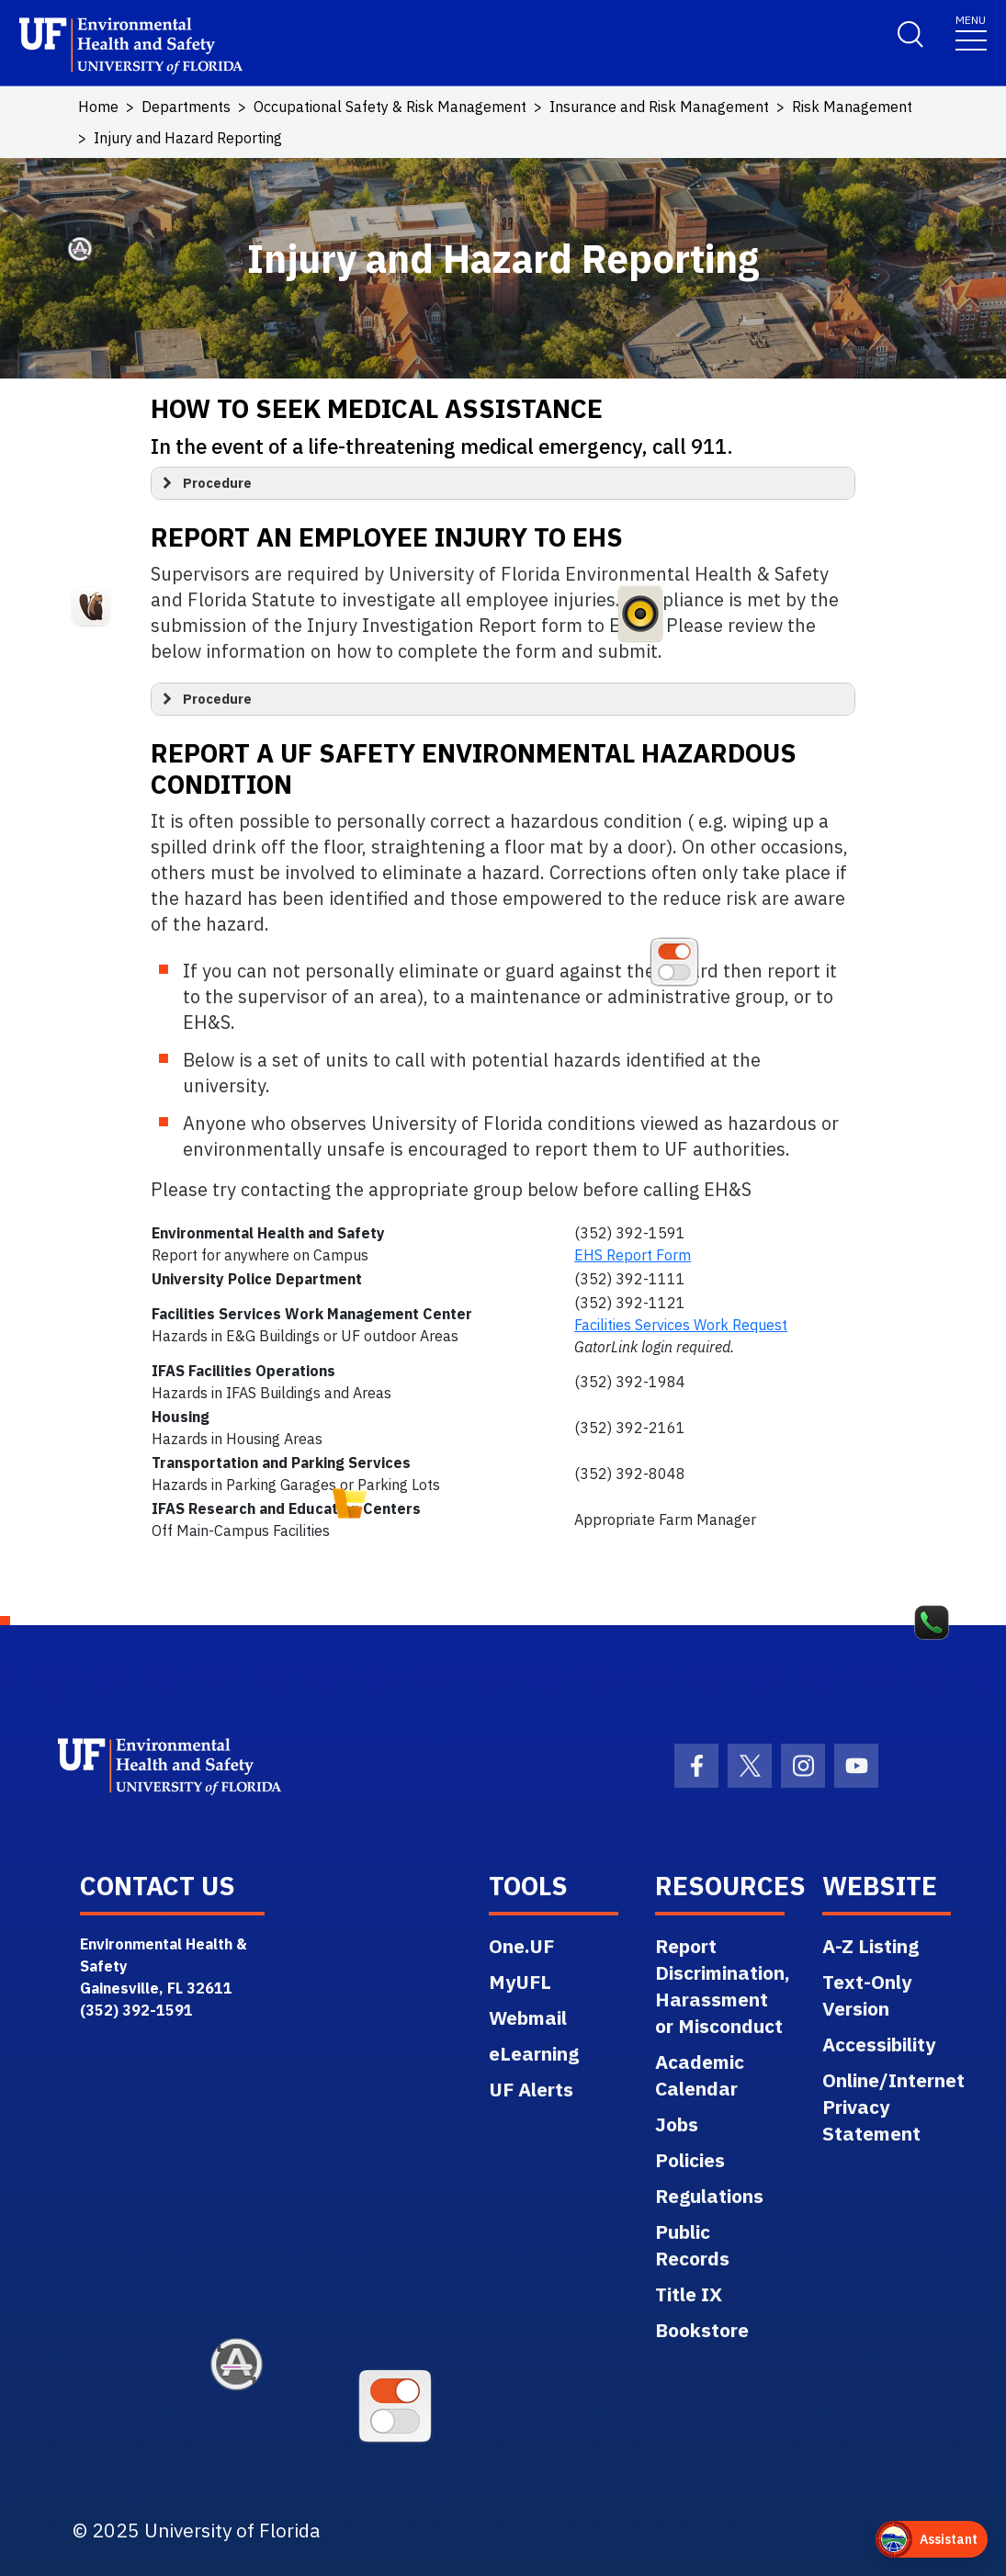 This screenshot has height=2576, width=1006. I want to click on open system settings, so click(674, 962).